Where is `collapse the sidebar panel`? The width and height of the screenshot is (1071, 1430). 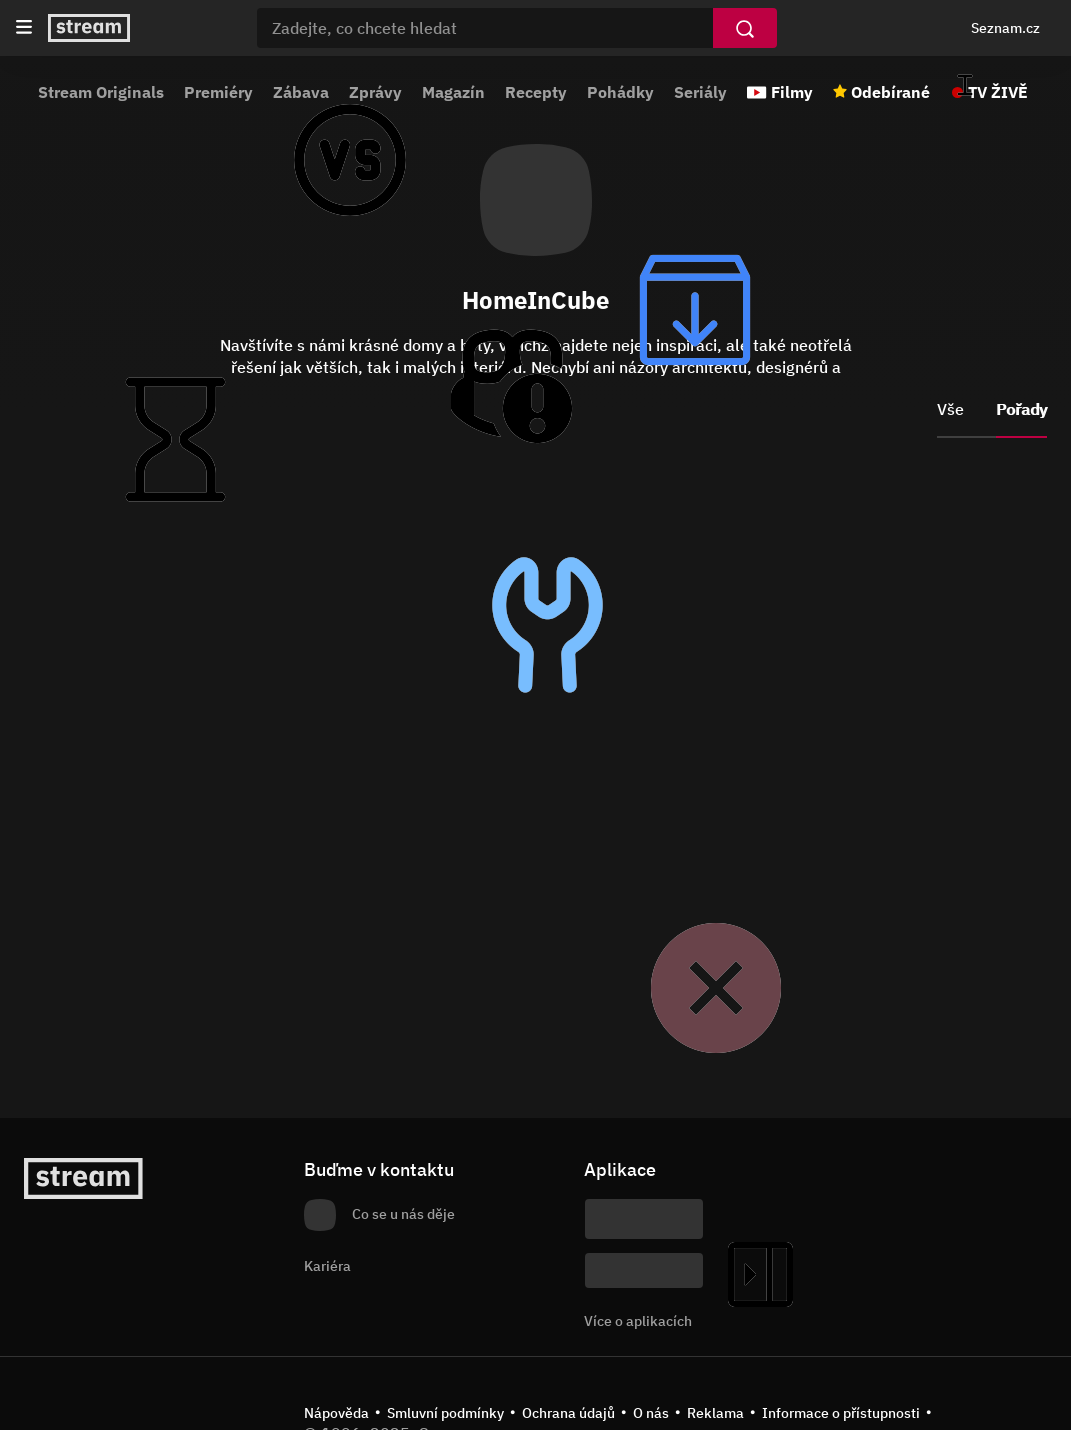
collapse the sidebar panel is located at coordinates (760, 1274).